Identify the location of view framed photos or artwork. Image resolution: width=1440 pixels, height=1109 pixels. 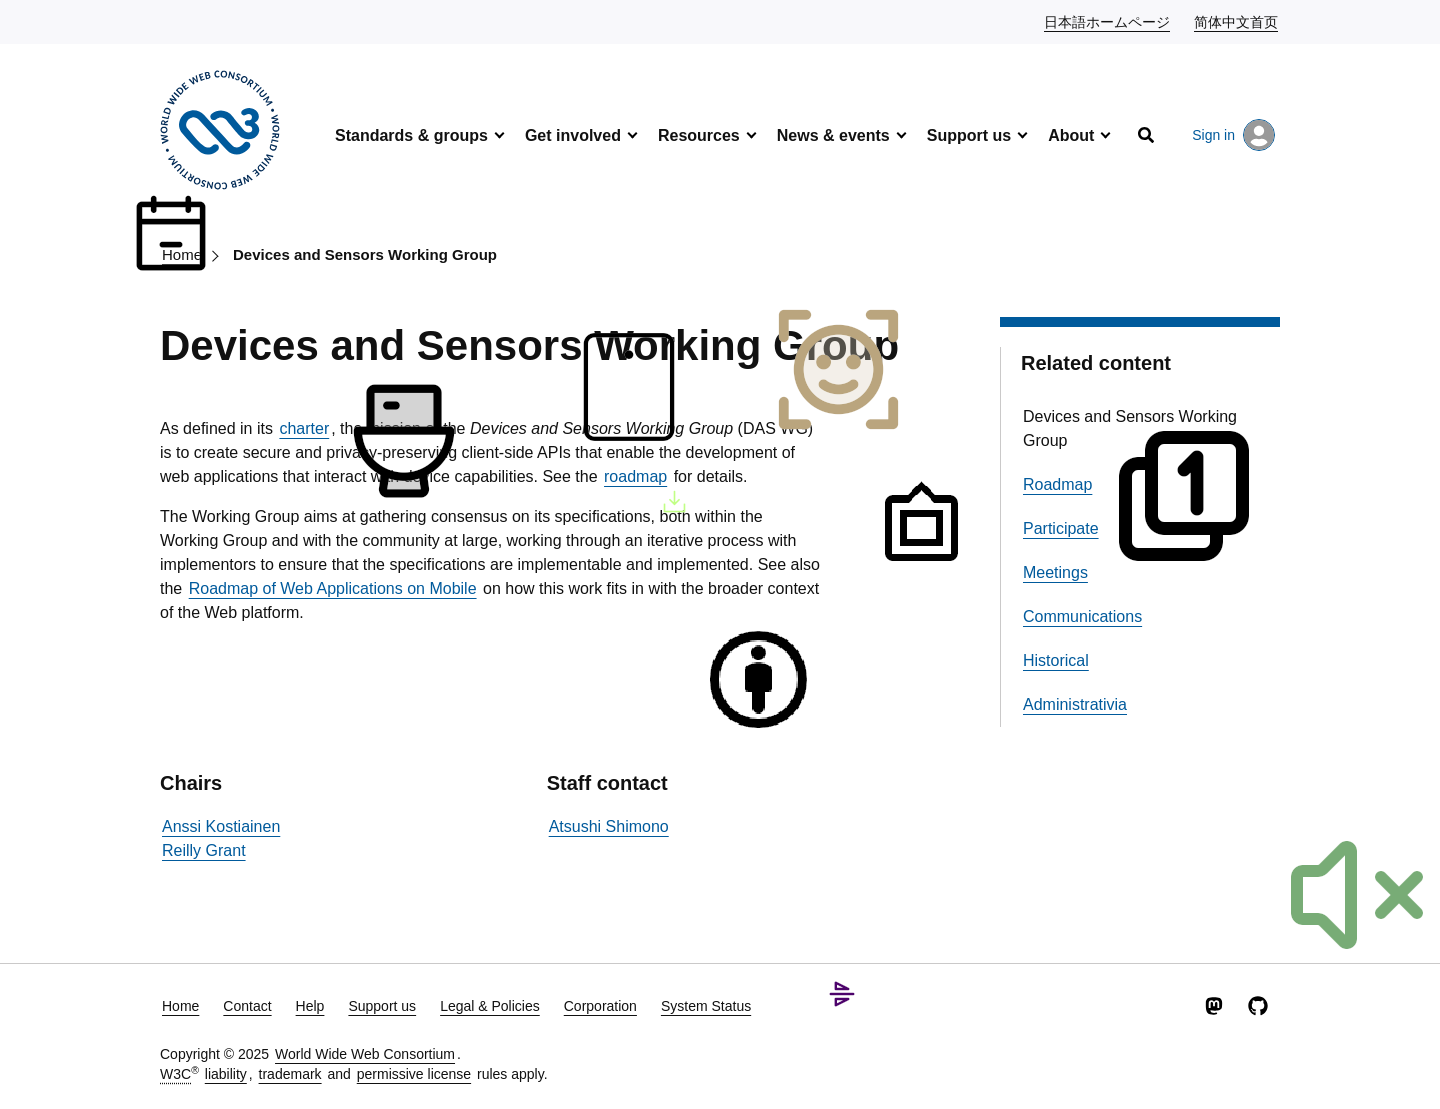
(921, 524).